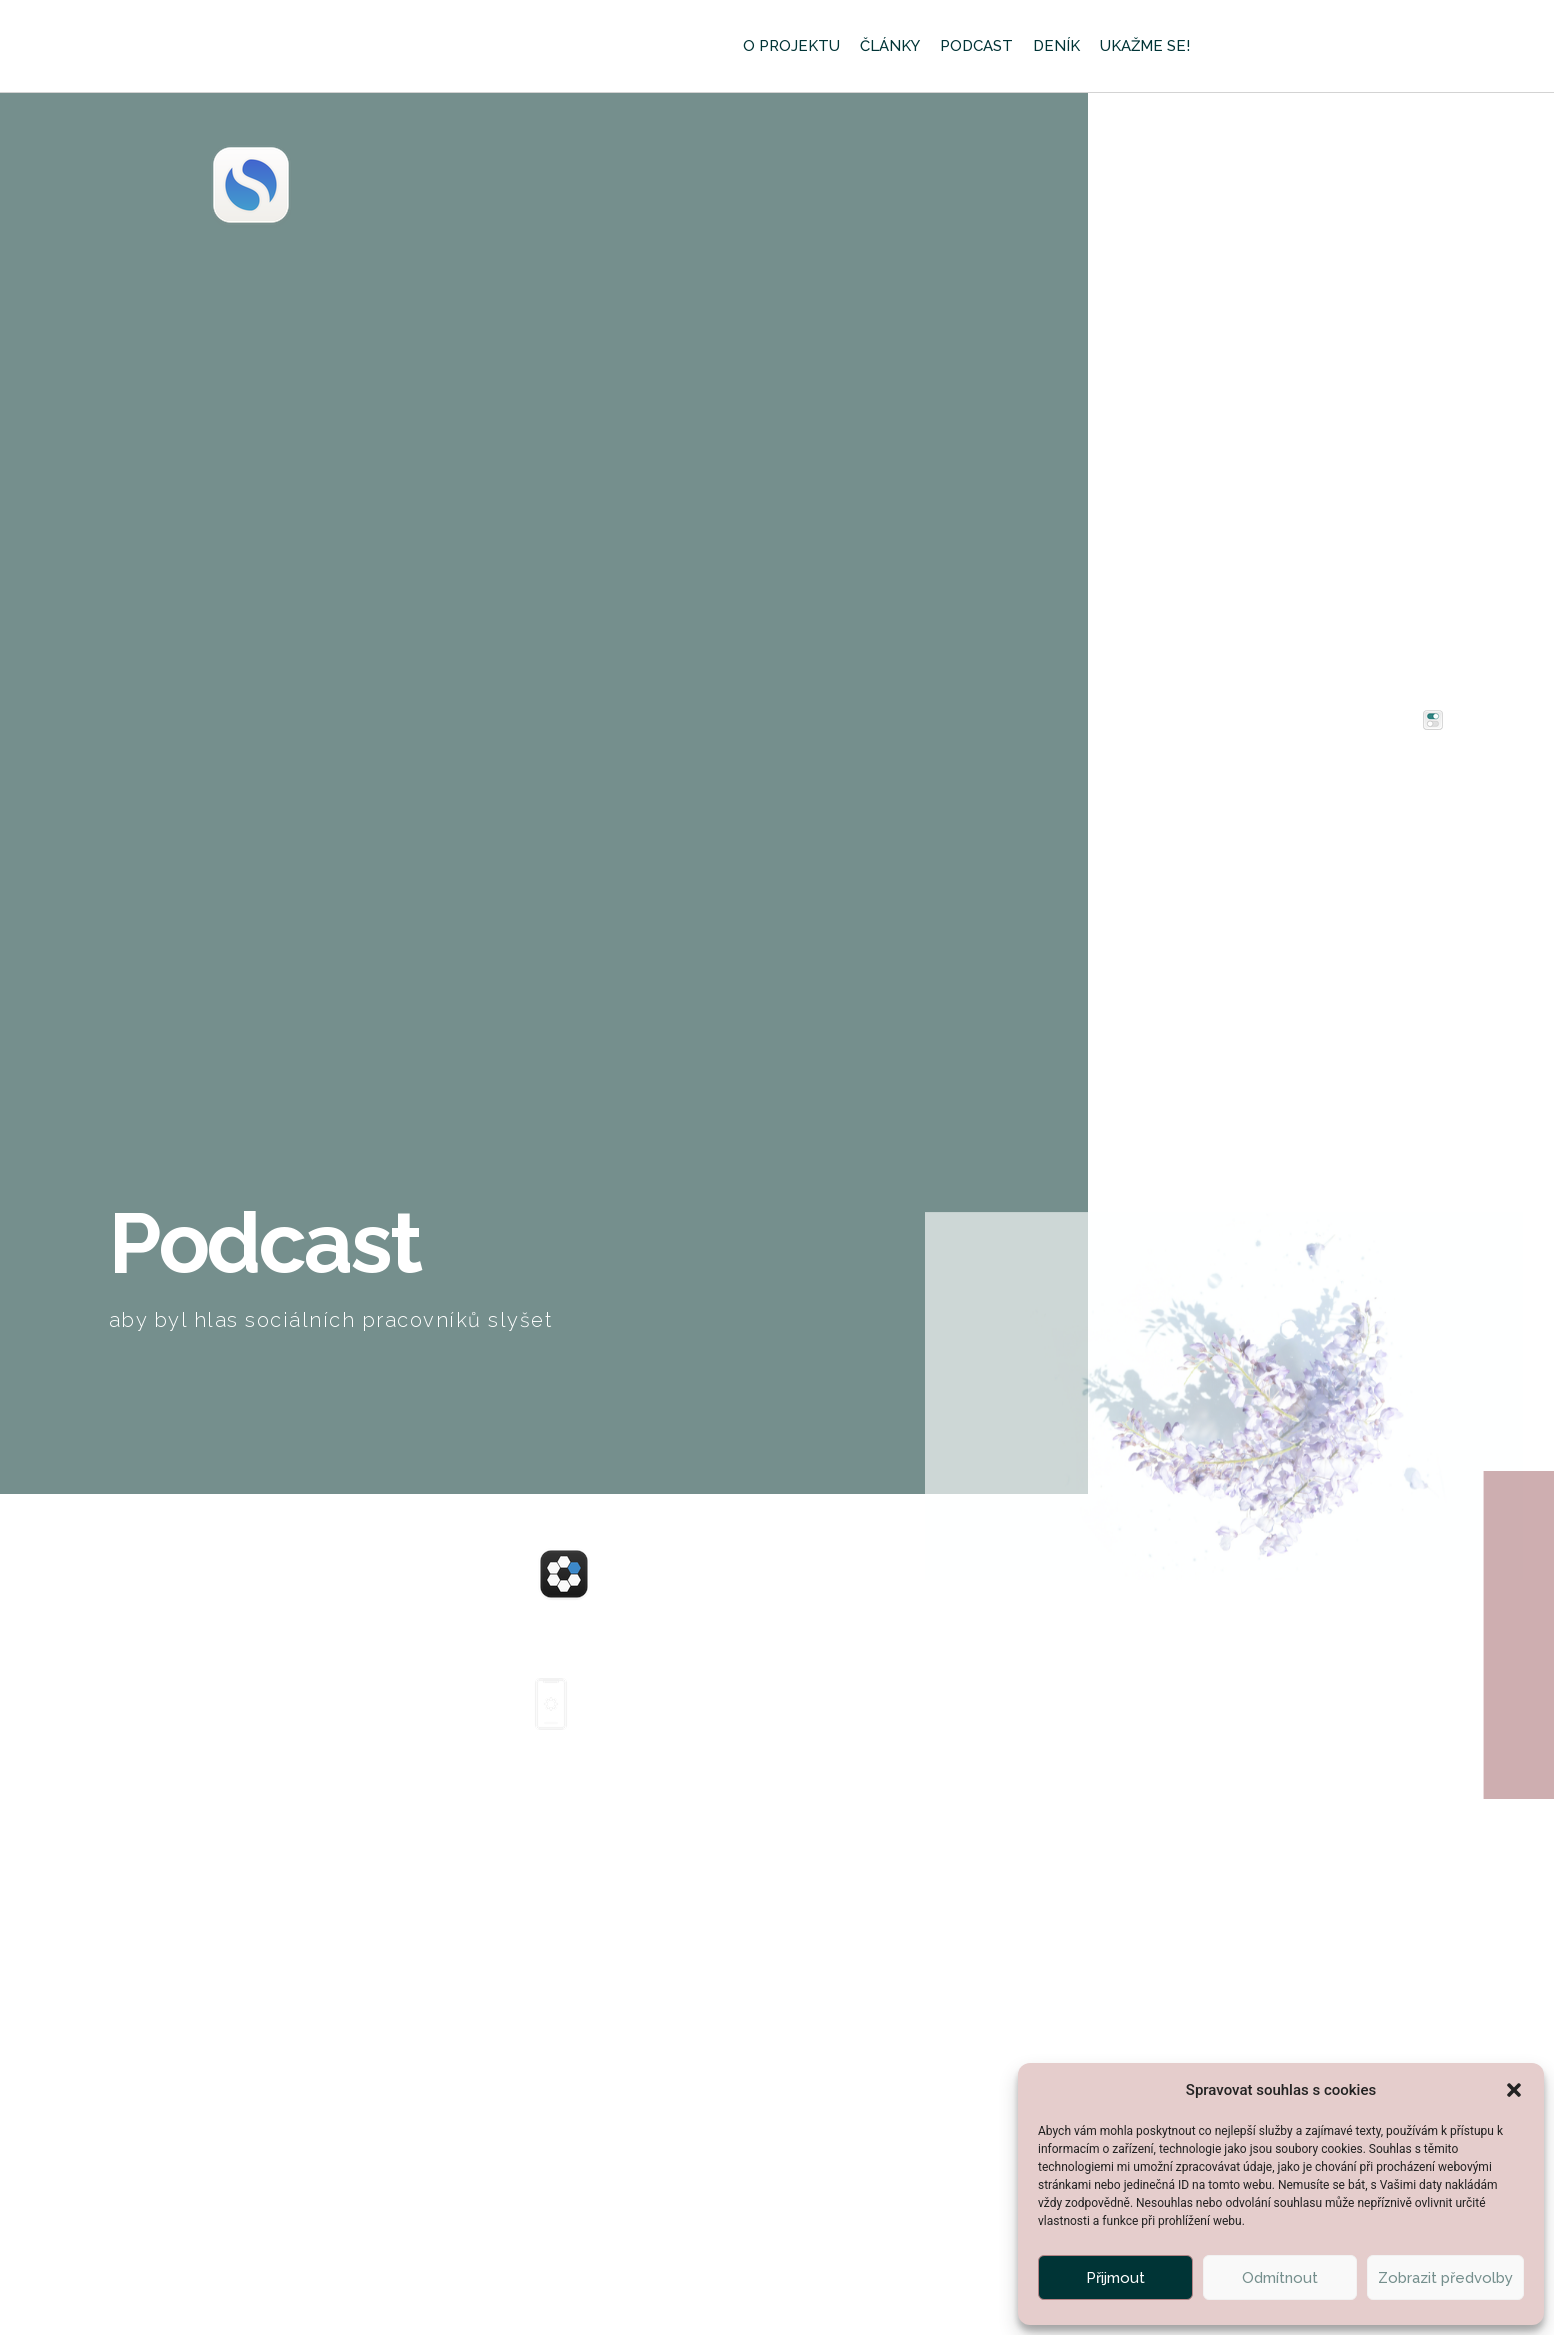 This screenshot has width=1554, height=2335. What do you see at coordinates (564, 1574) in the screenshot?
I see `launch robocraft game` at bounding box center [564, 1574].